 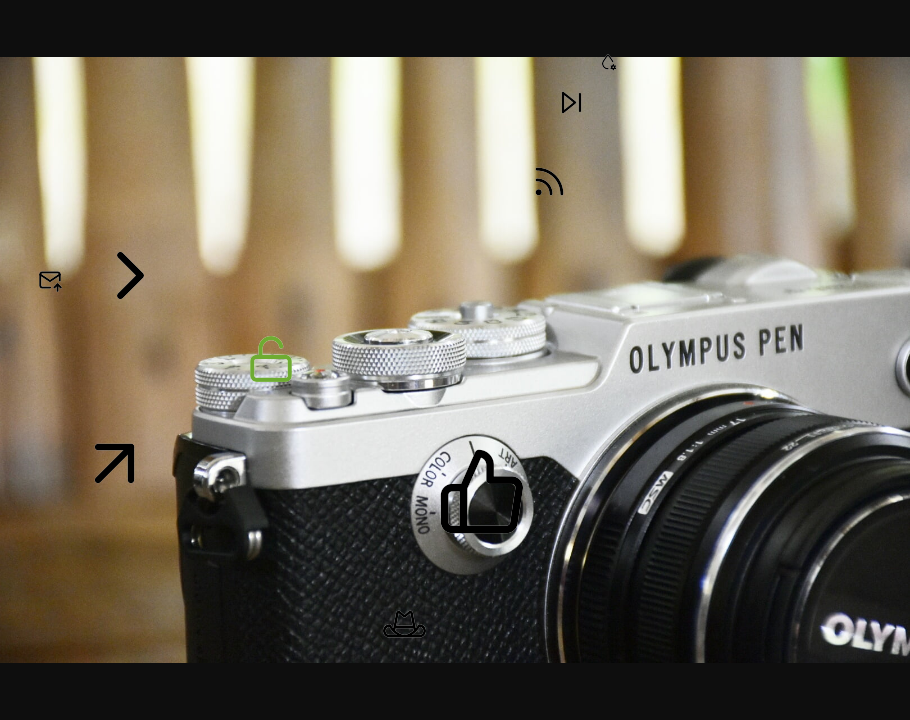 What do you see at coordinates (571, 102) in the screenshot?
I see `skip to the next track` at bounding box center [571, 102].